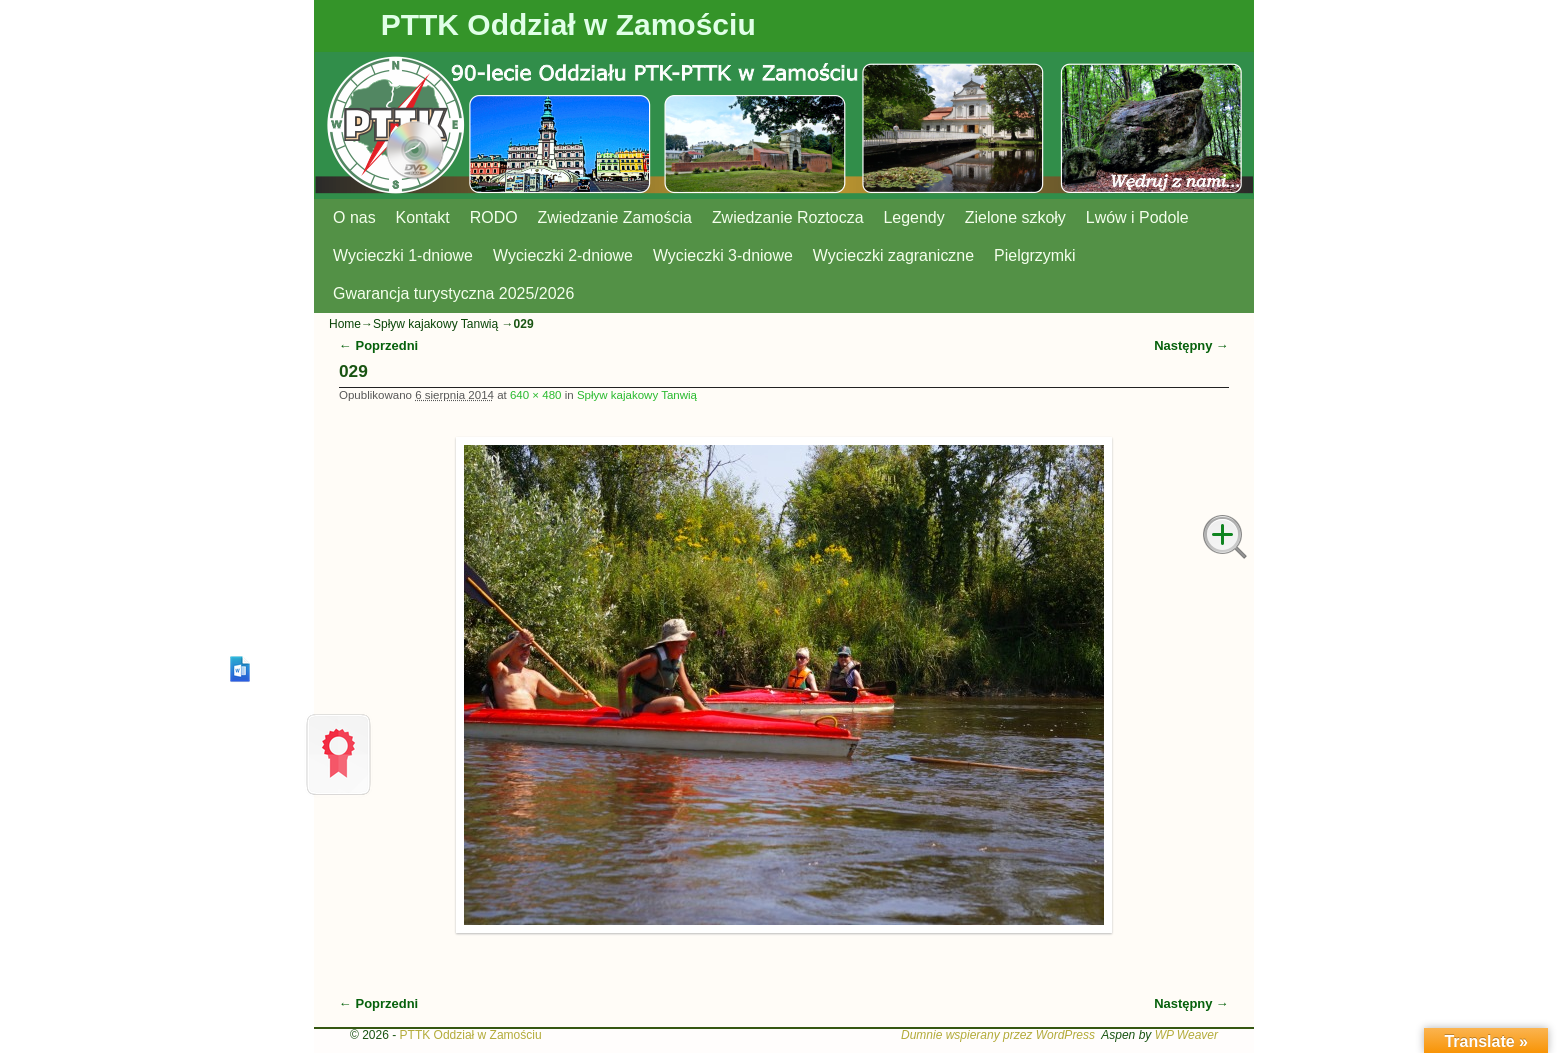  Describe the element at coordinates (1225, 537) in the screenshot. I see `zoom in on file or document` at that location.